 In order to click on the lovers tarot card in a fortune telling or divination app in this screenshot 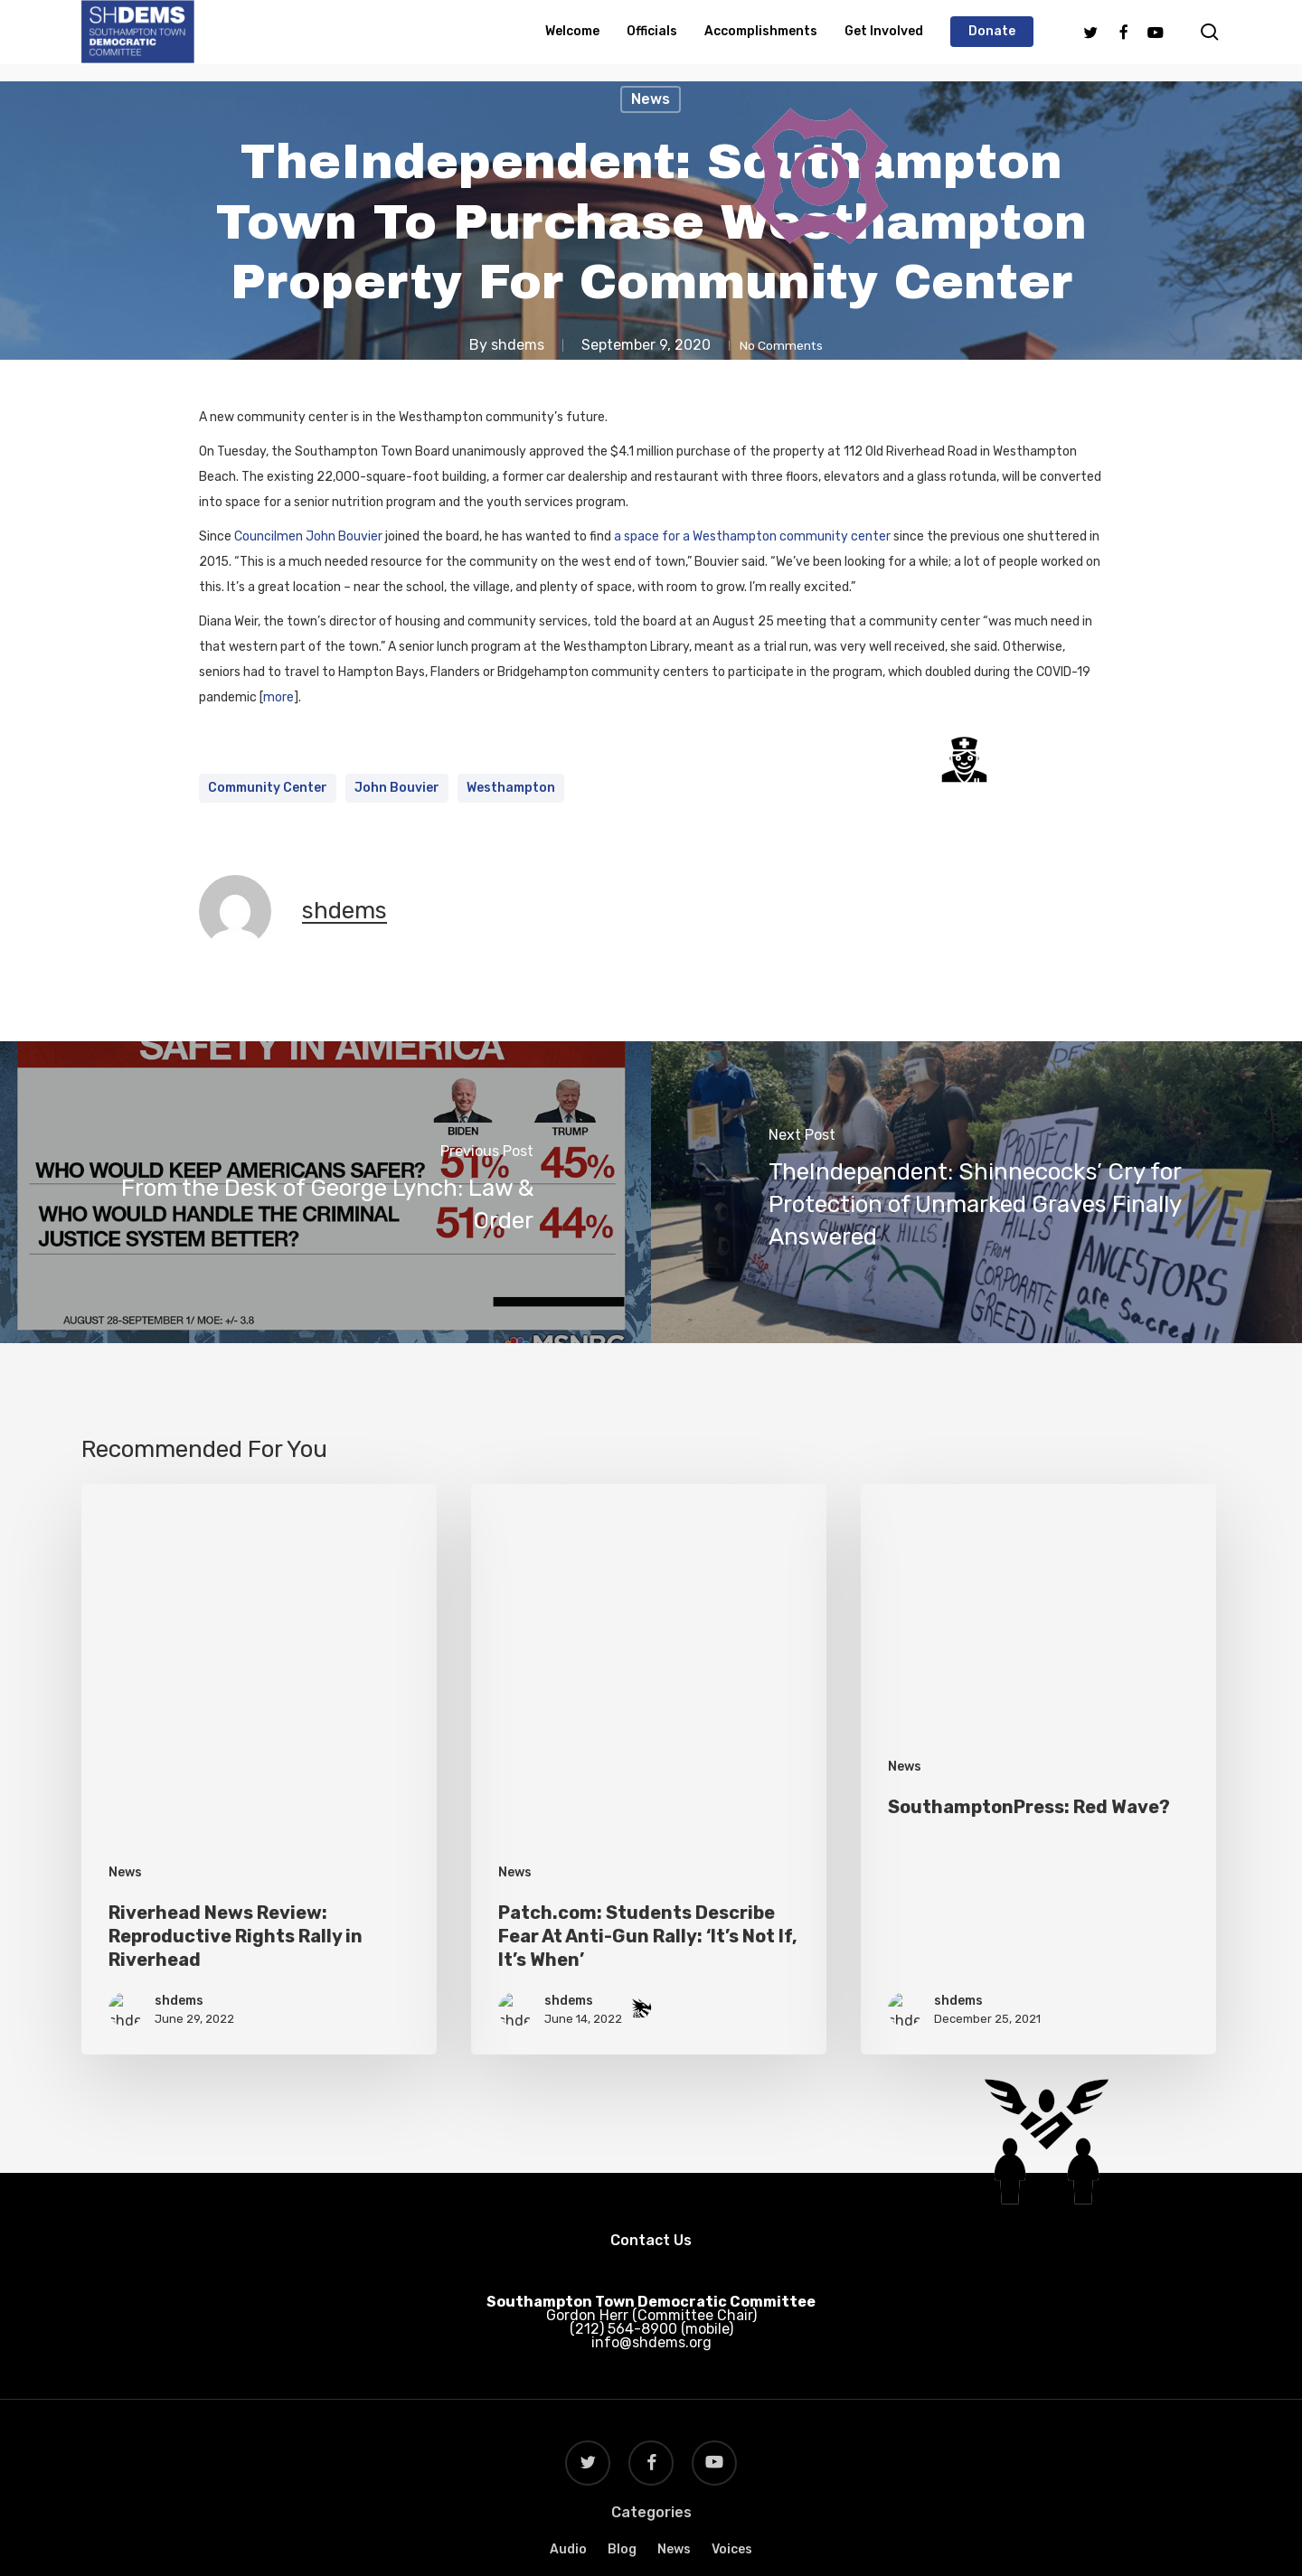, I will do `click(1046, 2142)`.